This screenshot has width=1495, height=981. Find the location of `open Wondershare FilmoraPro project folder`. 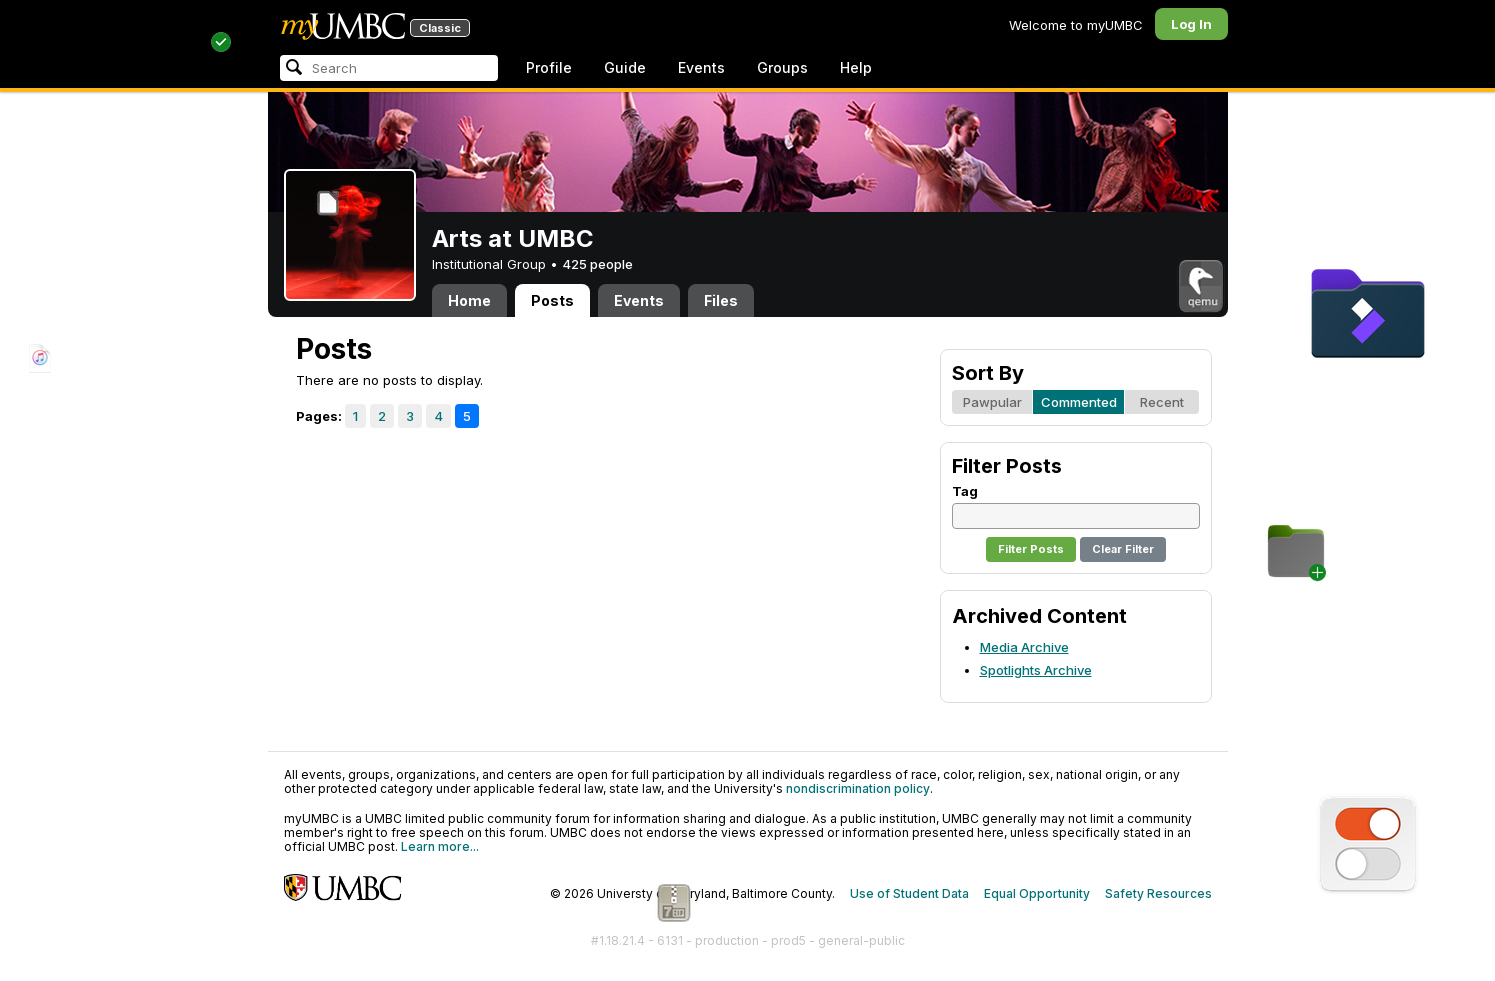

open Wondershare FilmoraPro project folder is located at coordinates (1367, 316).